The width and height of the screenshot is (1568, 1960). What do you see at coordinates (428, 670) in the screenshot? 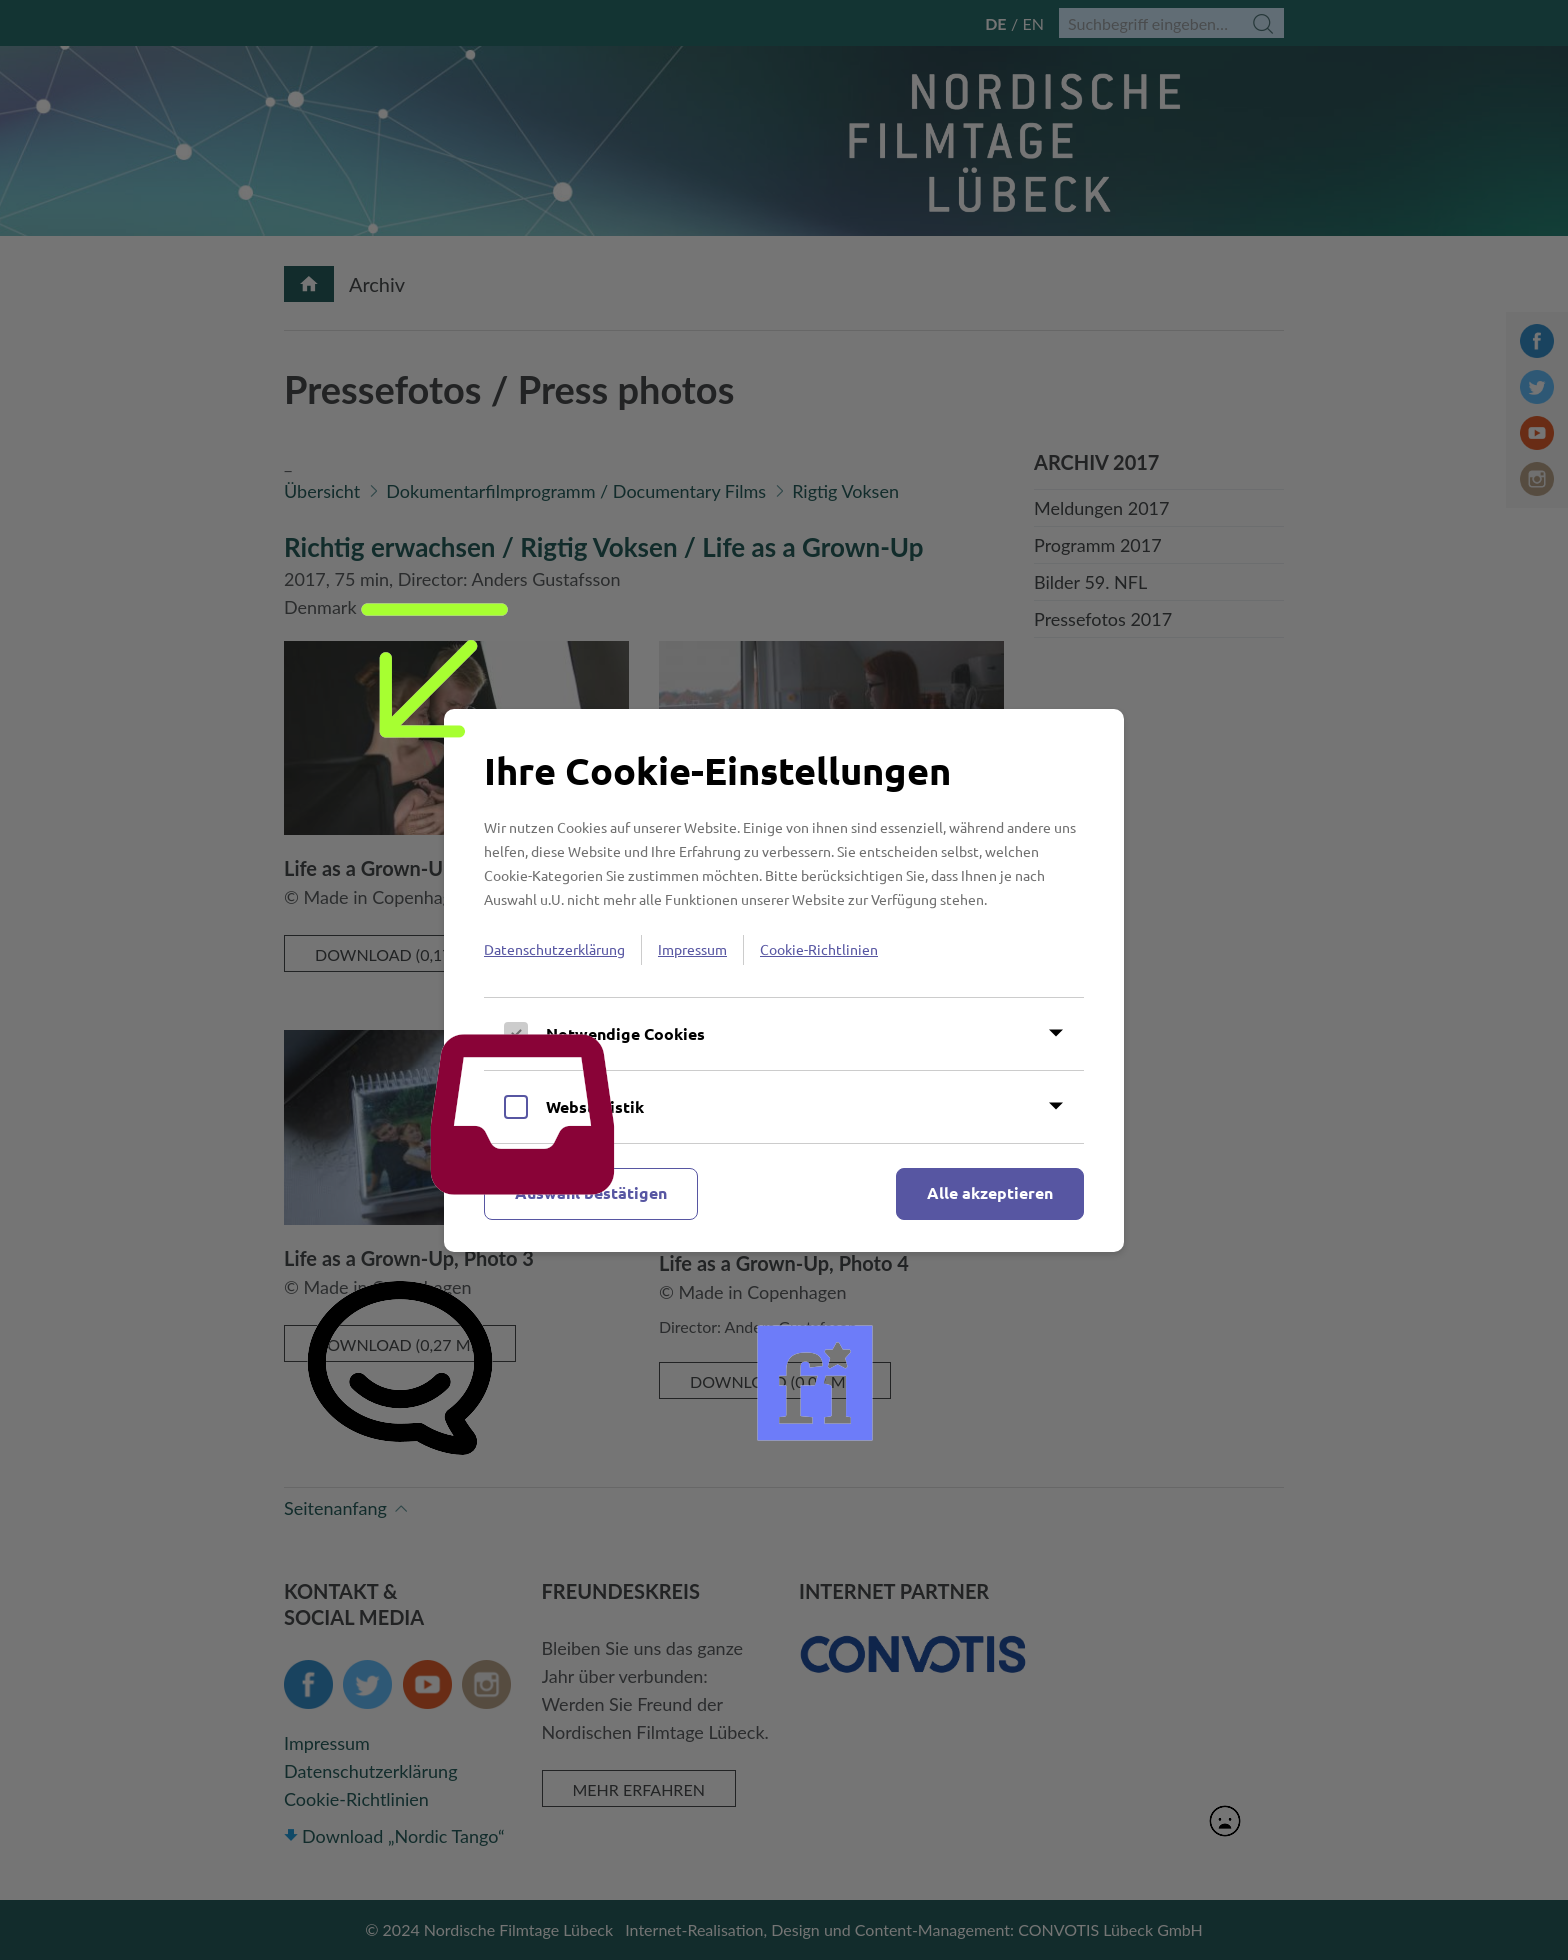
I see `move content to bottom-left corner` at bounding box center [428, 670].